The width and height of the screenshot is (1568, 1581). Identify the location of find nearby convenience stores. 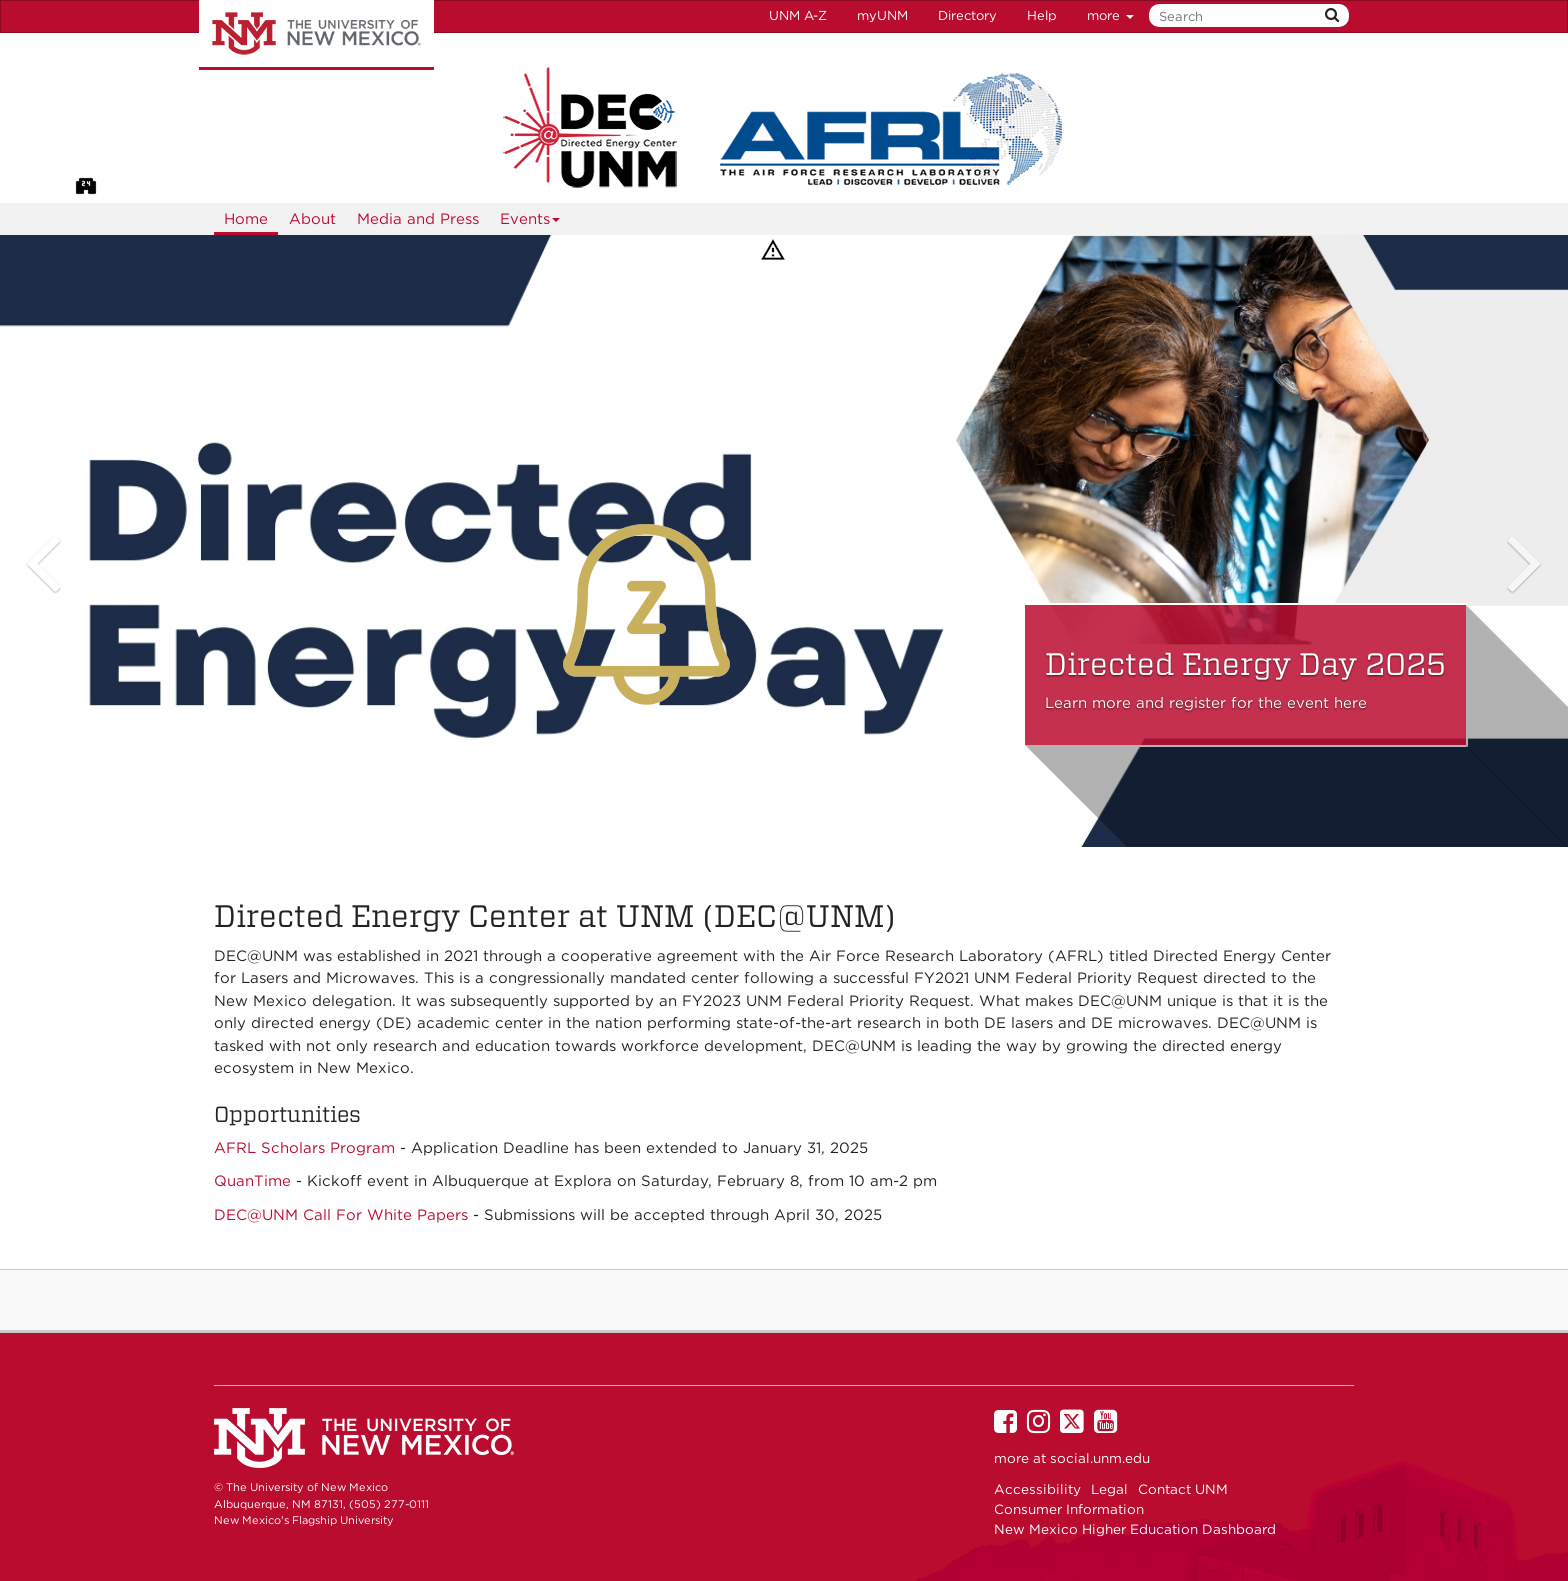
(86, 186).